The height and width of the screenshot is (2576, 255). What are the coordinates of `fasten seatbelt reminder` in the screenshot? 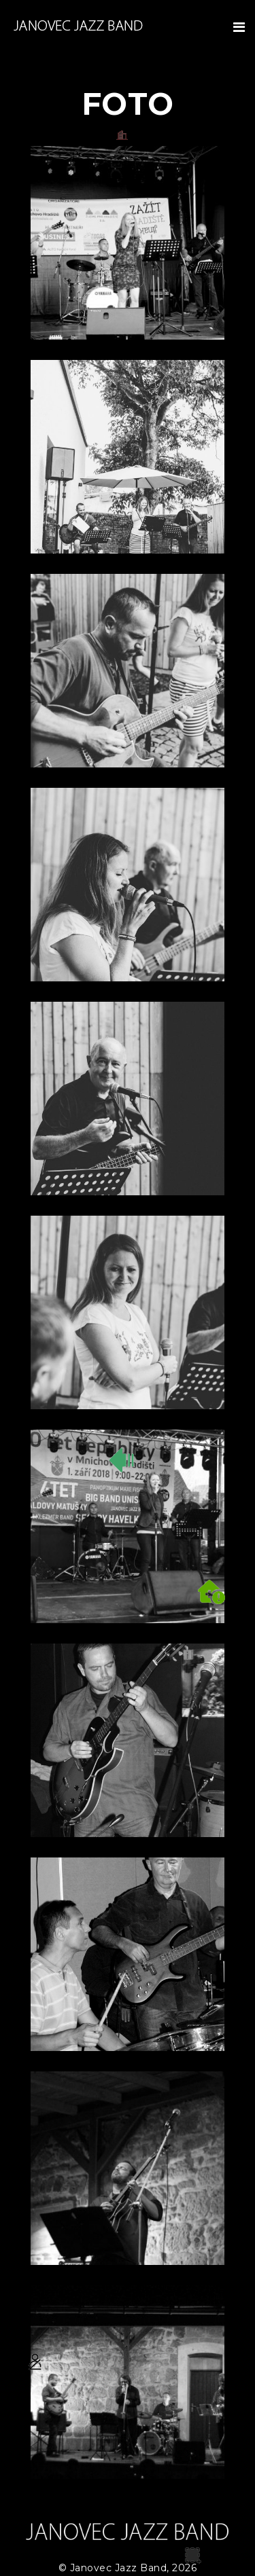 It's located at (35, 2361).